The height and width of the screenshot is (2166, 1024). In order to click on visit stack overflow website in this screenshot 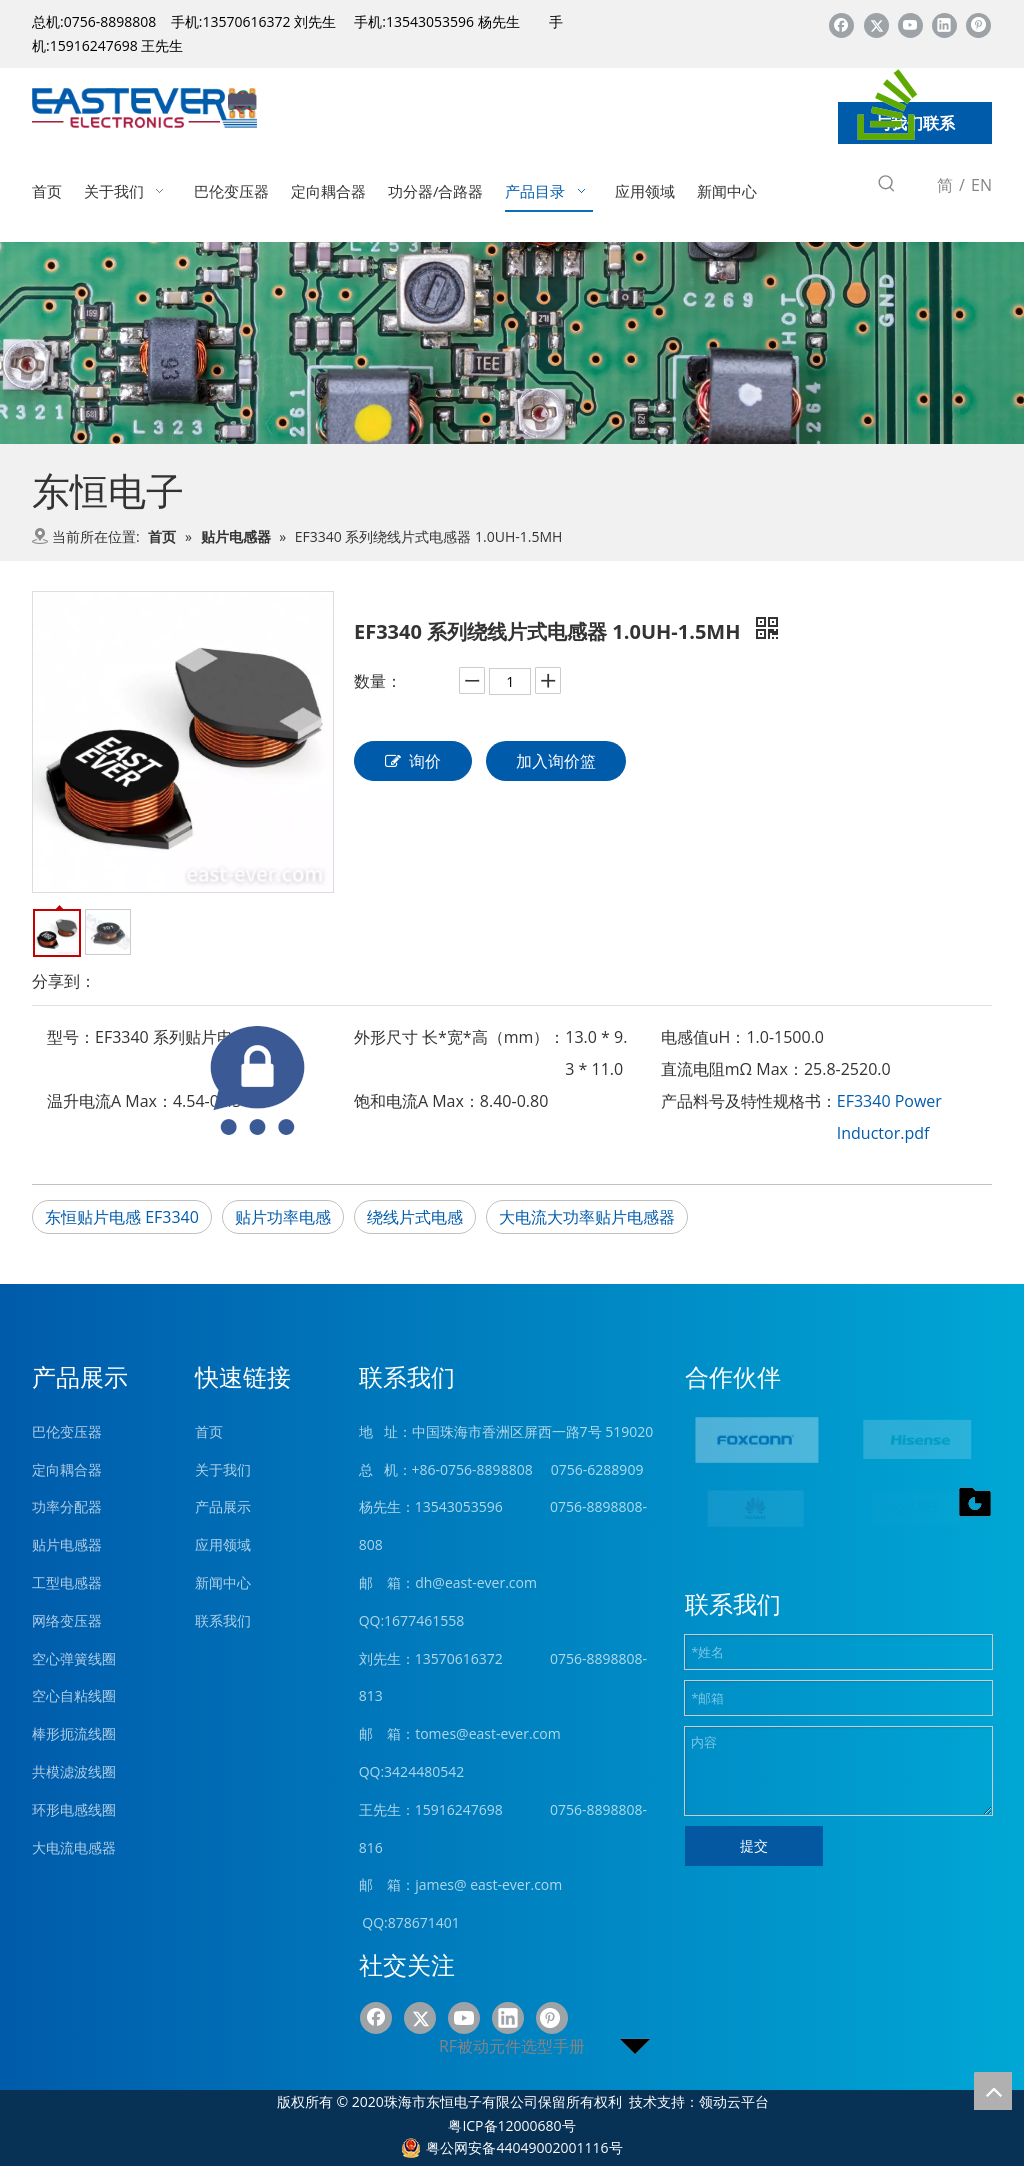, I will do `click(887, 104)`.